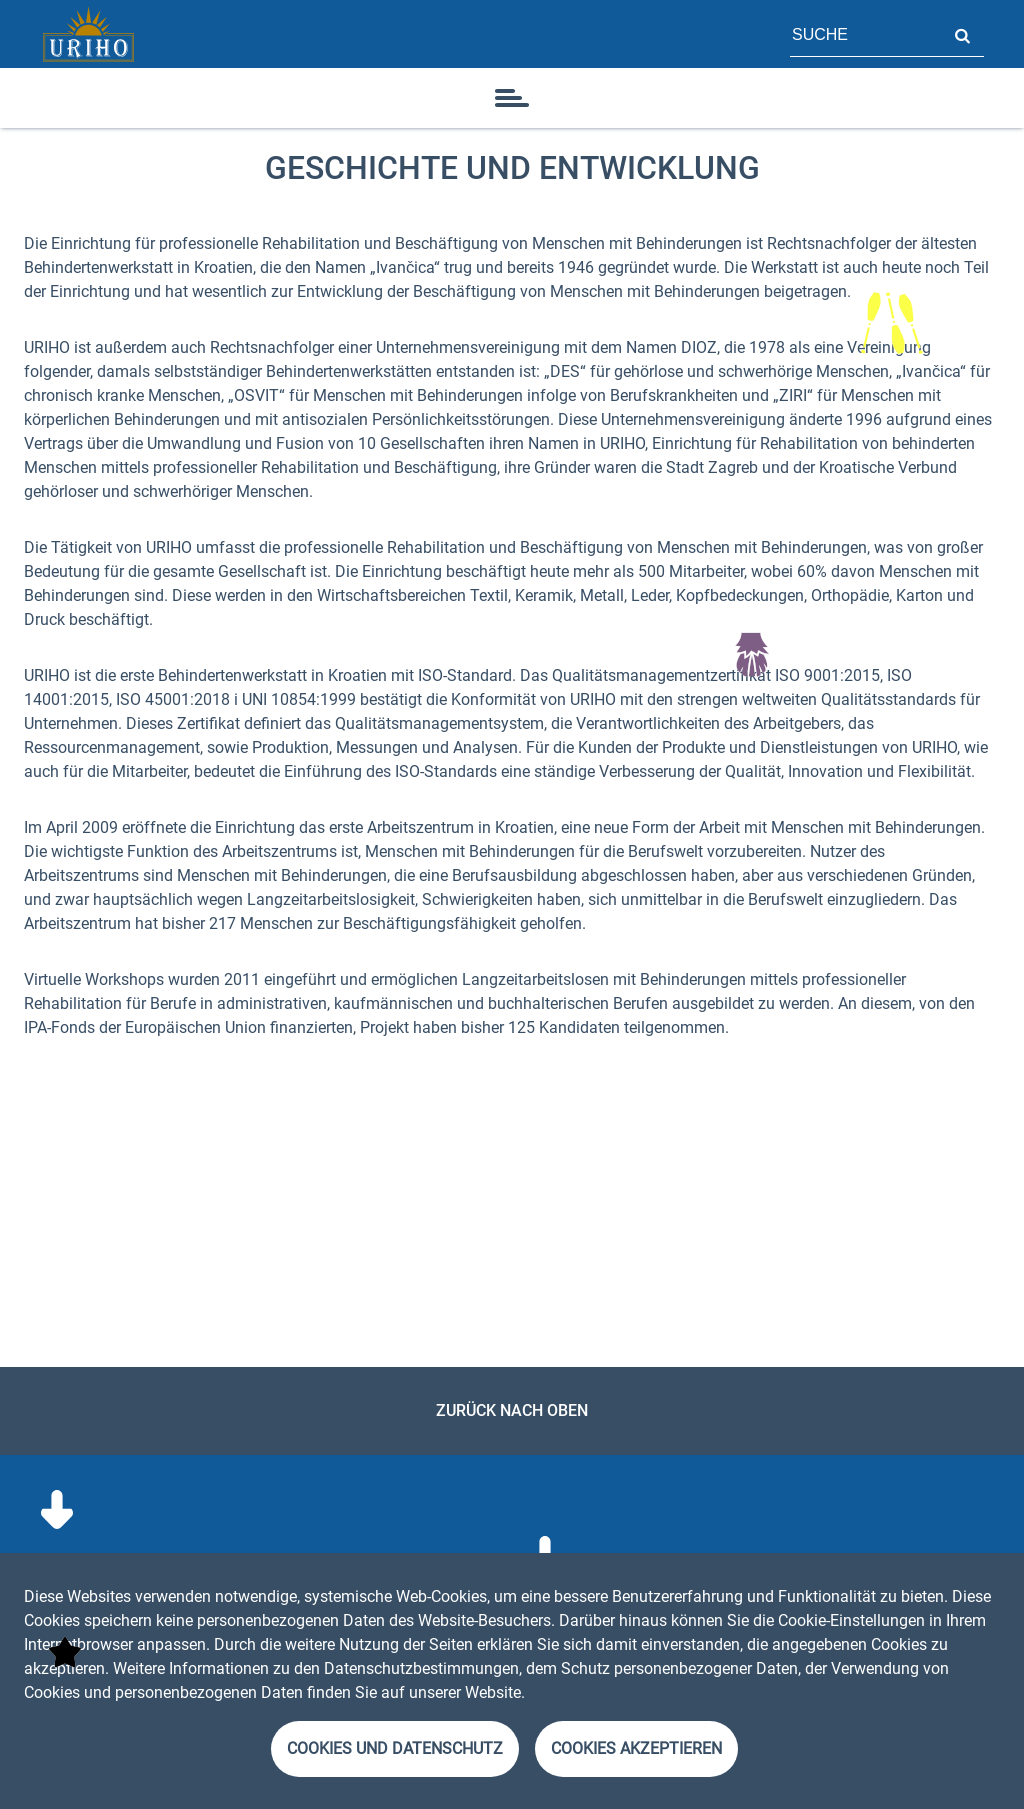 This screenshot has height=1809, width=1024. I want to click on indicates horse or equine-related content, so click(752, 655).